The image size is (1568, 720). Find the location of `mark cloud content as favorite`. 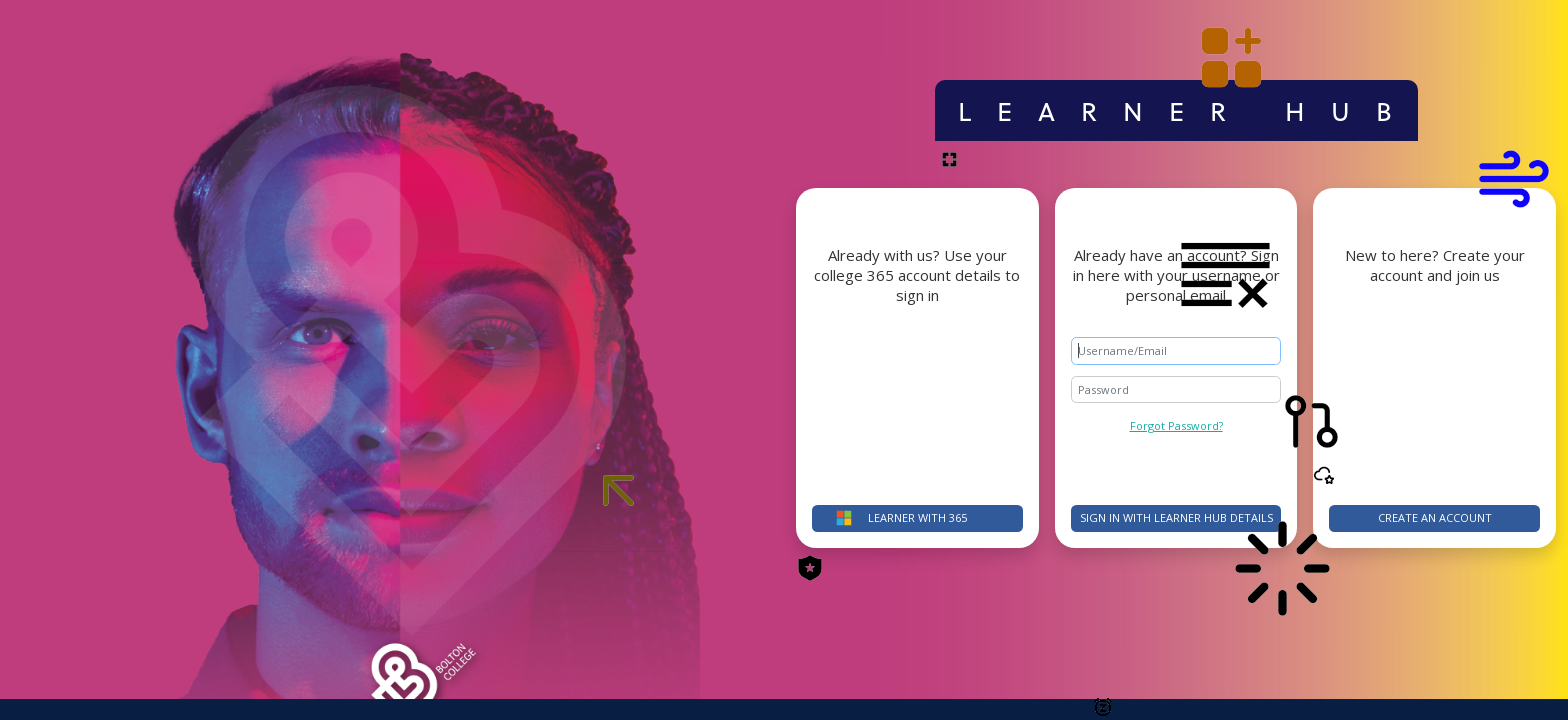

mark cloud content as favorite is located at coordinates (1324, 474).